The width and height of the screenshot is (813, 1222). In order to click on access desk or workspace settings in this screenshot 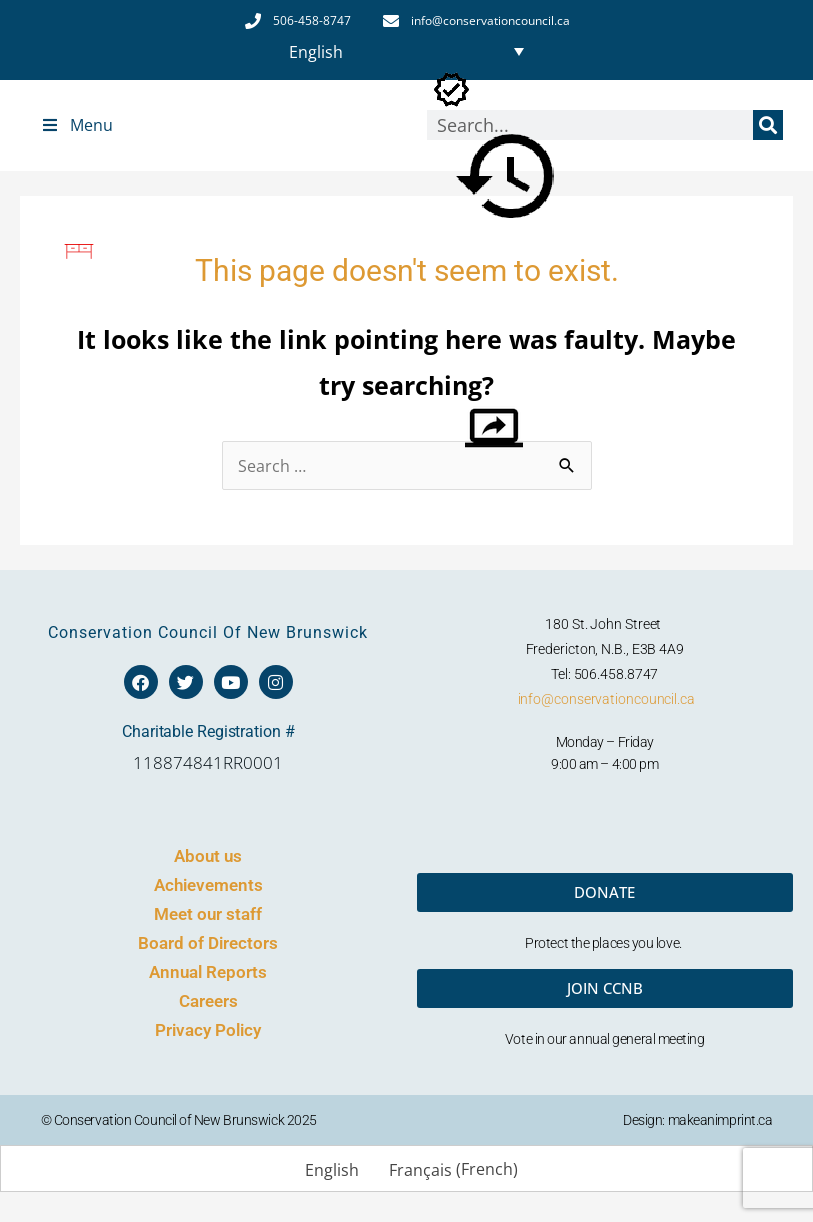, I will do `click(79, 251)`.